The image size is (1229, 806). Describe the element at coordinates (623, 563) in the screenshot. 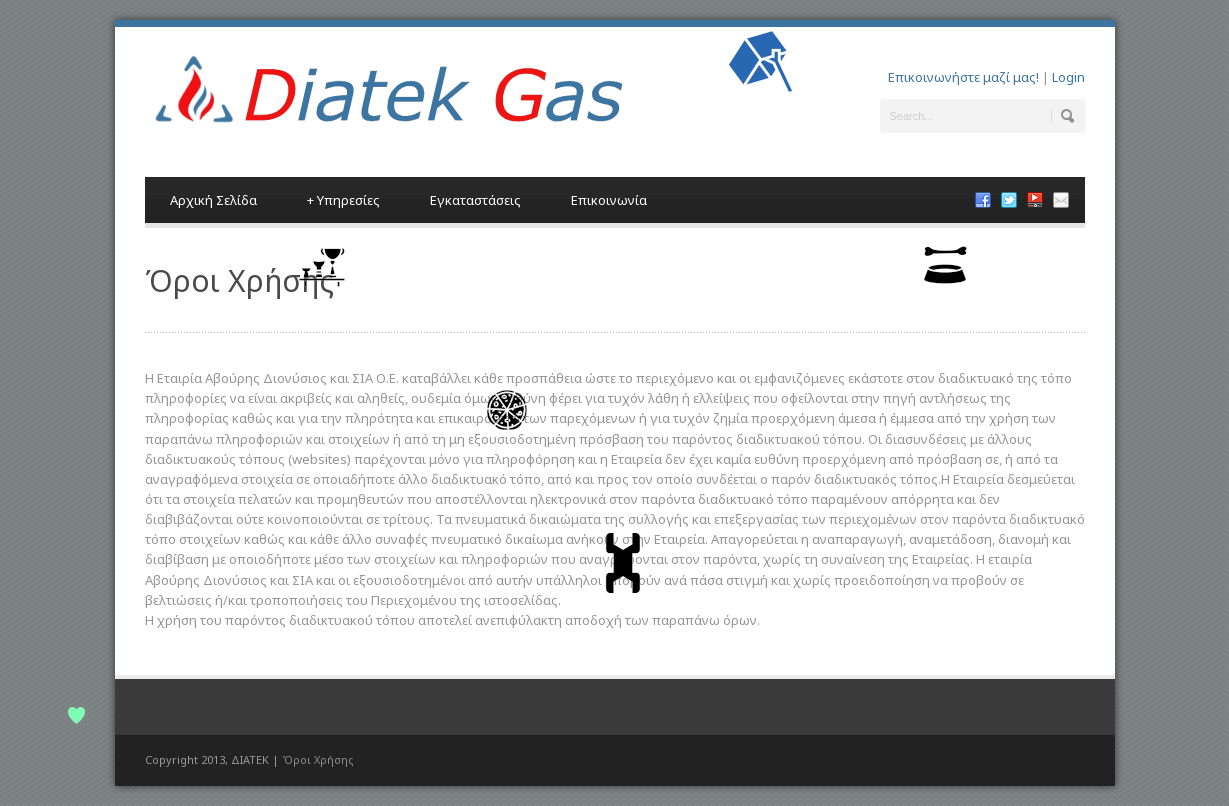

I see `access settings or configuration options` at that location.